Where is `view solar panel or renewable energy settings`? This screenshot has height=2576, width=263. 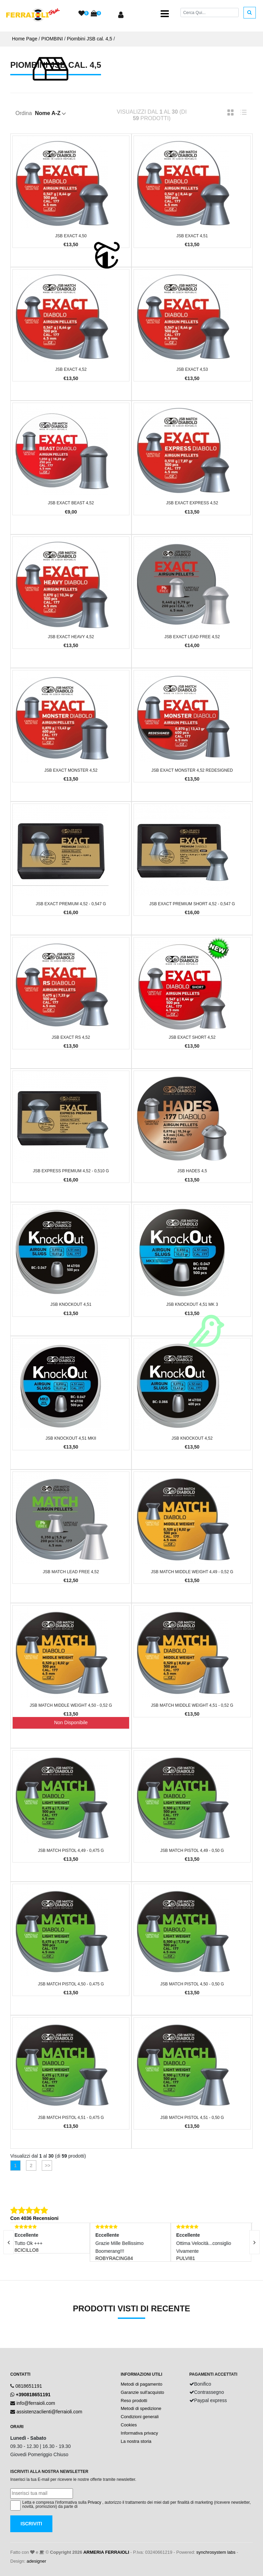 view solar panel or renewable energy settings is located at coordinates (50, 70).